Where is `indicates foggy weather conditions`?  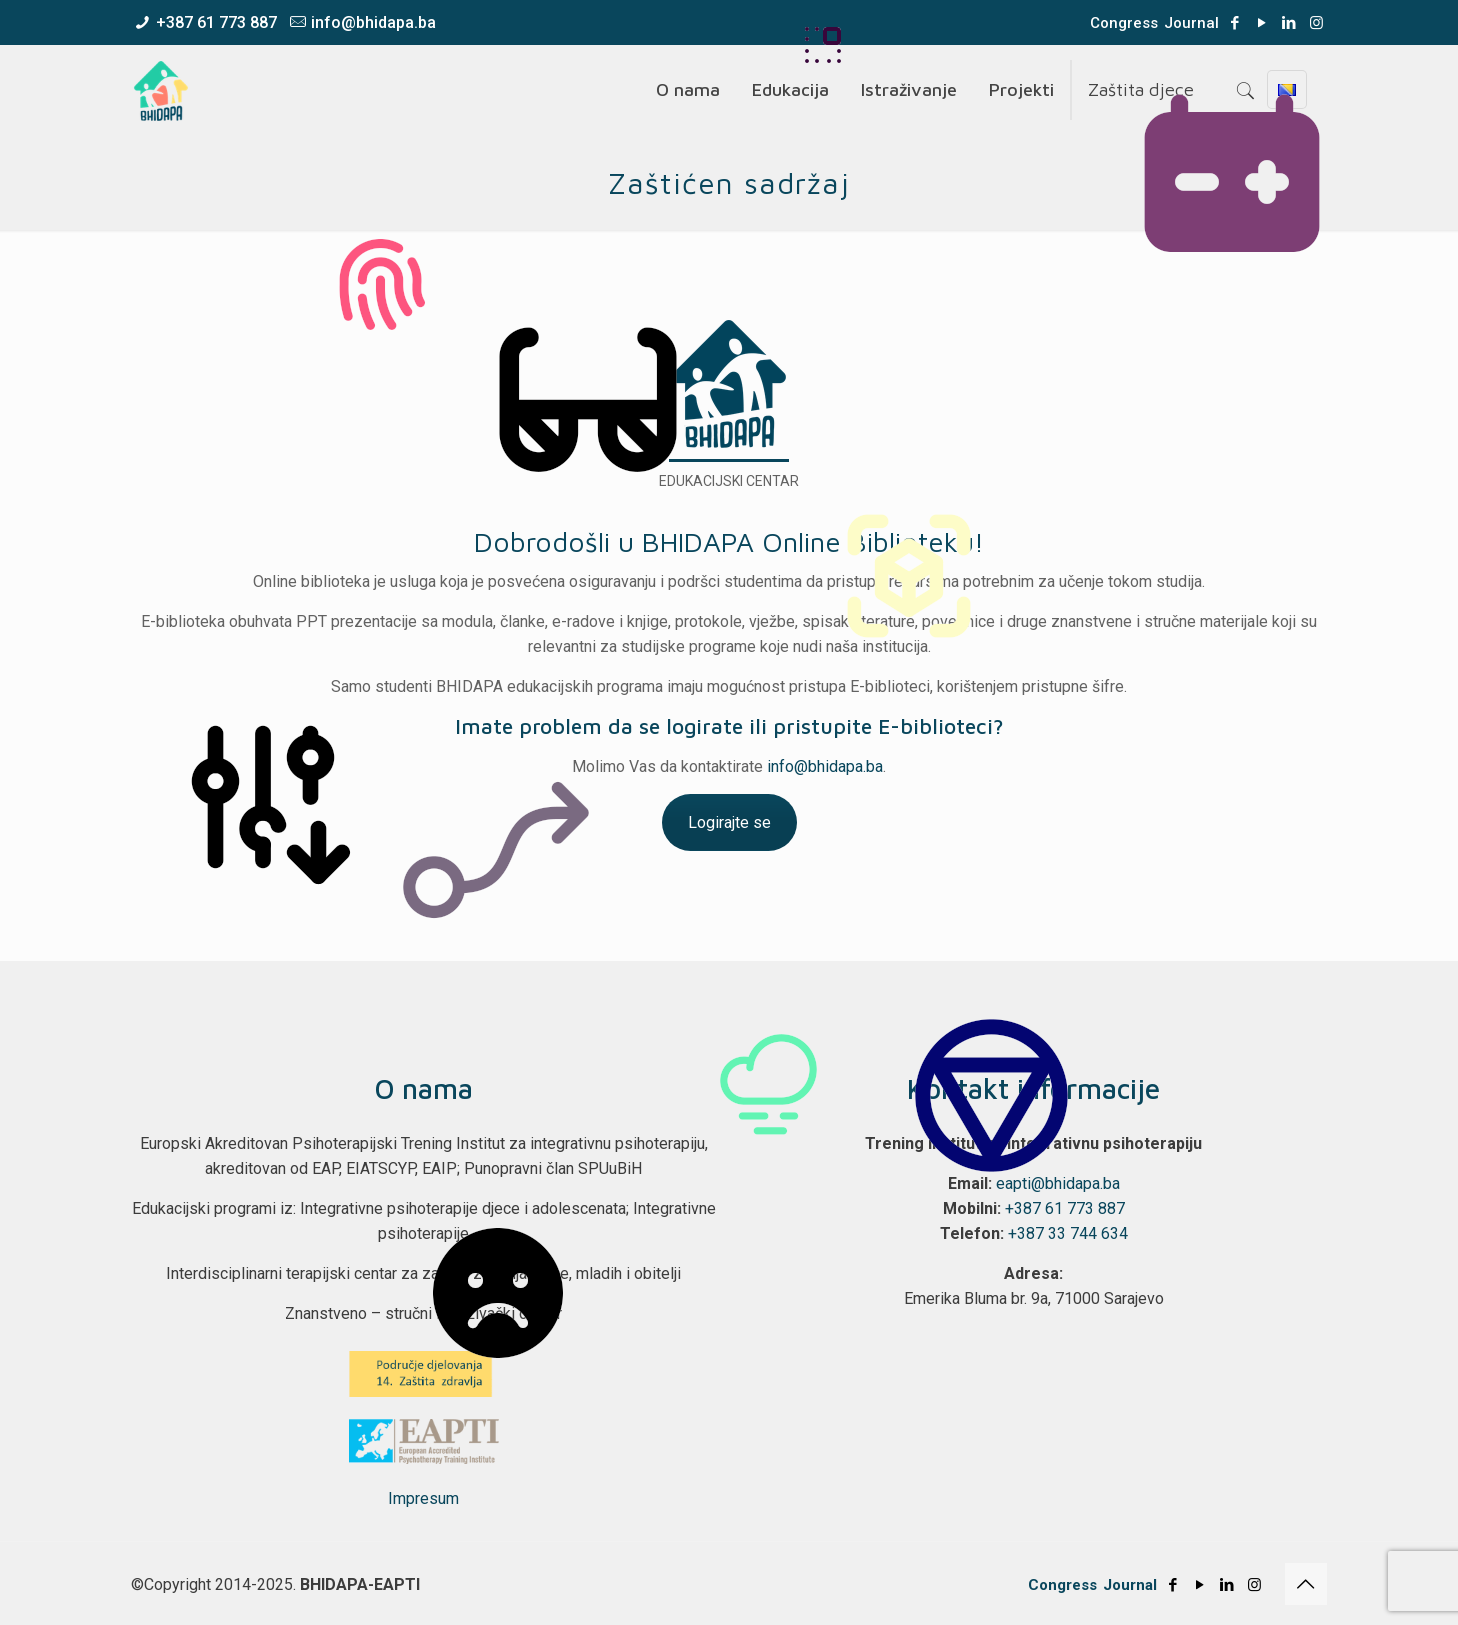 indicates foggy weather conditions is located at coordinates (768, 1082).